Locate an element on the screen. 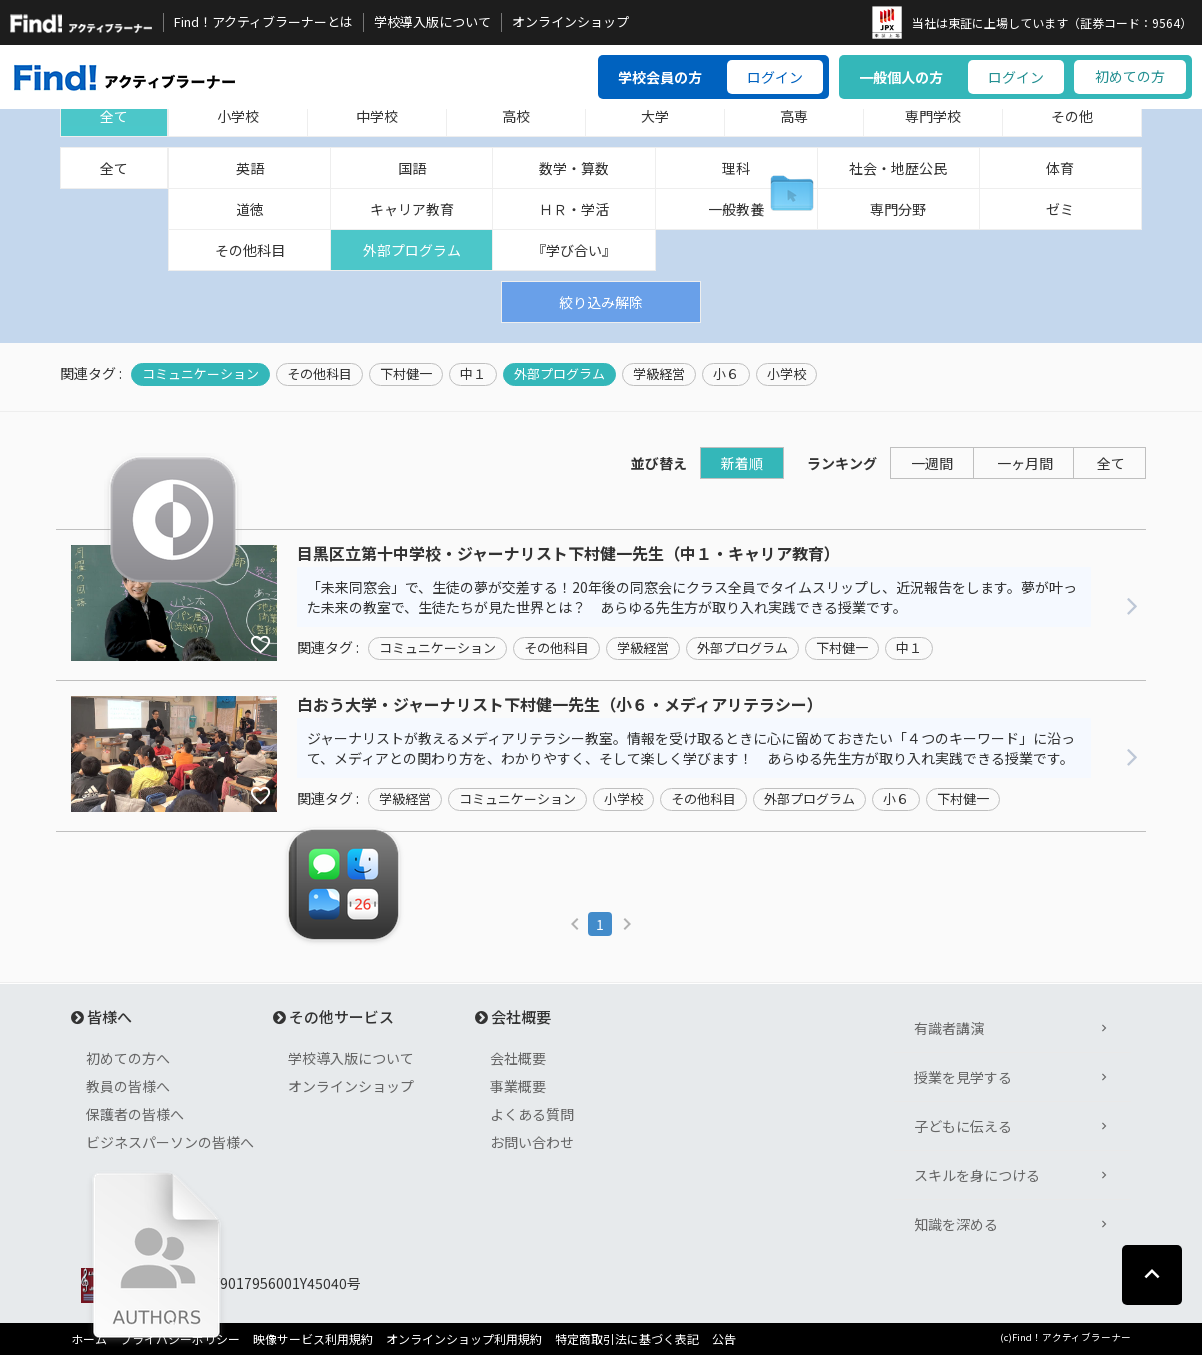 The height and width of the screenshot is (1355, 1202). customize application appearance settings is located at coordinates (173, 522).